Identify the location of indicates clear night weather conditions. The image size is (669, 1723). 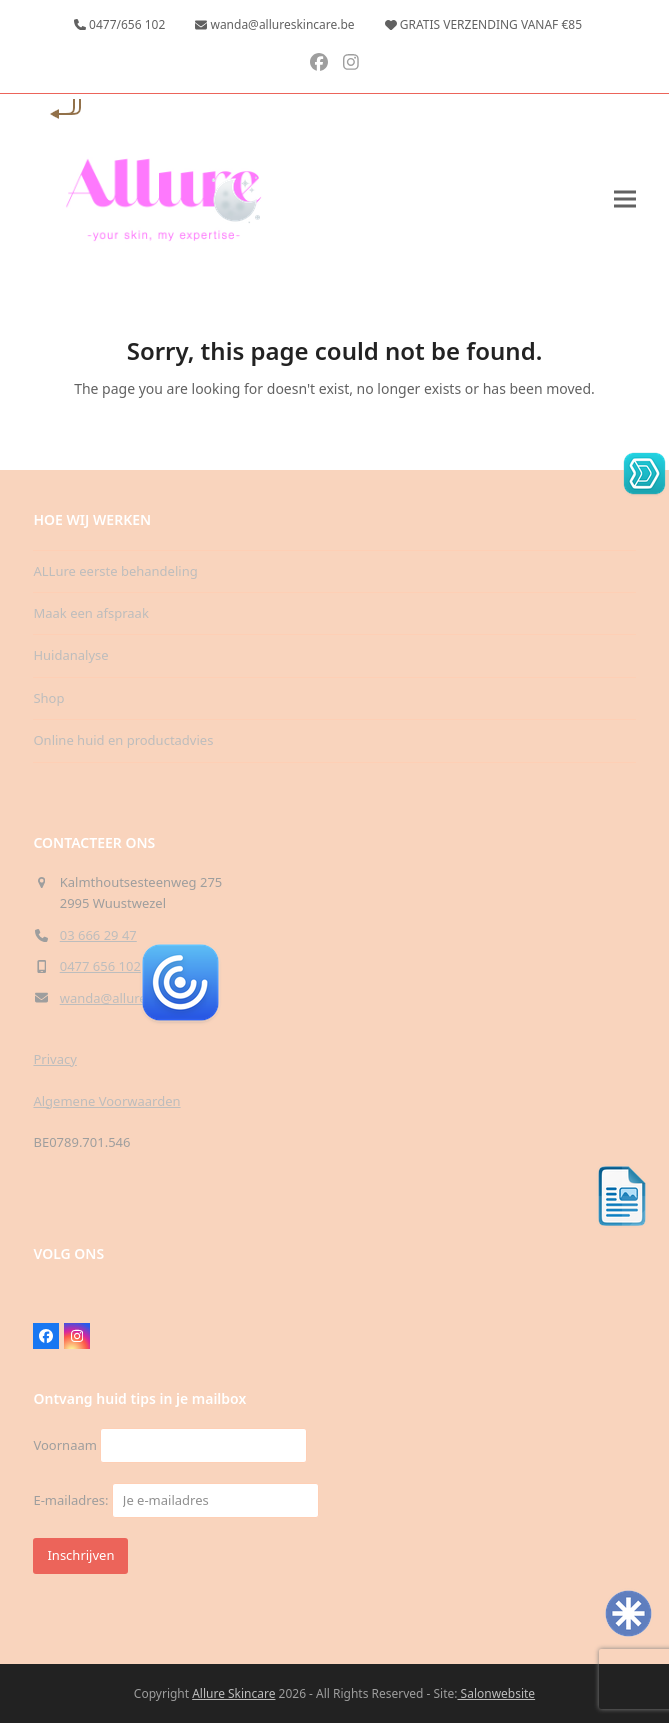
(236, 200).